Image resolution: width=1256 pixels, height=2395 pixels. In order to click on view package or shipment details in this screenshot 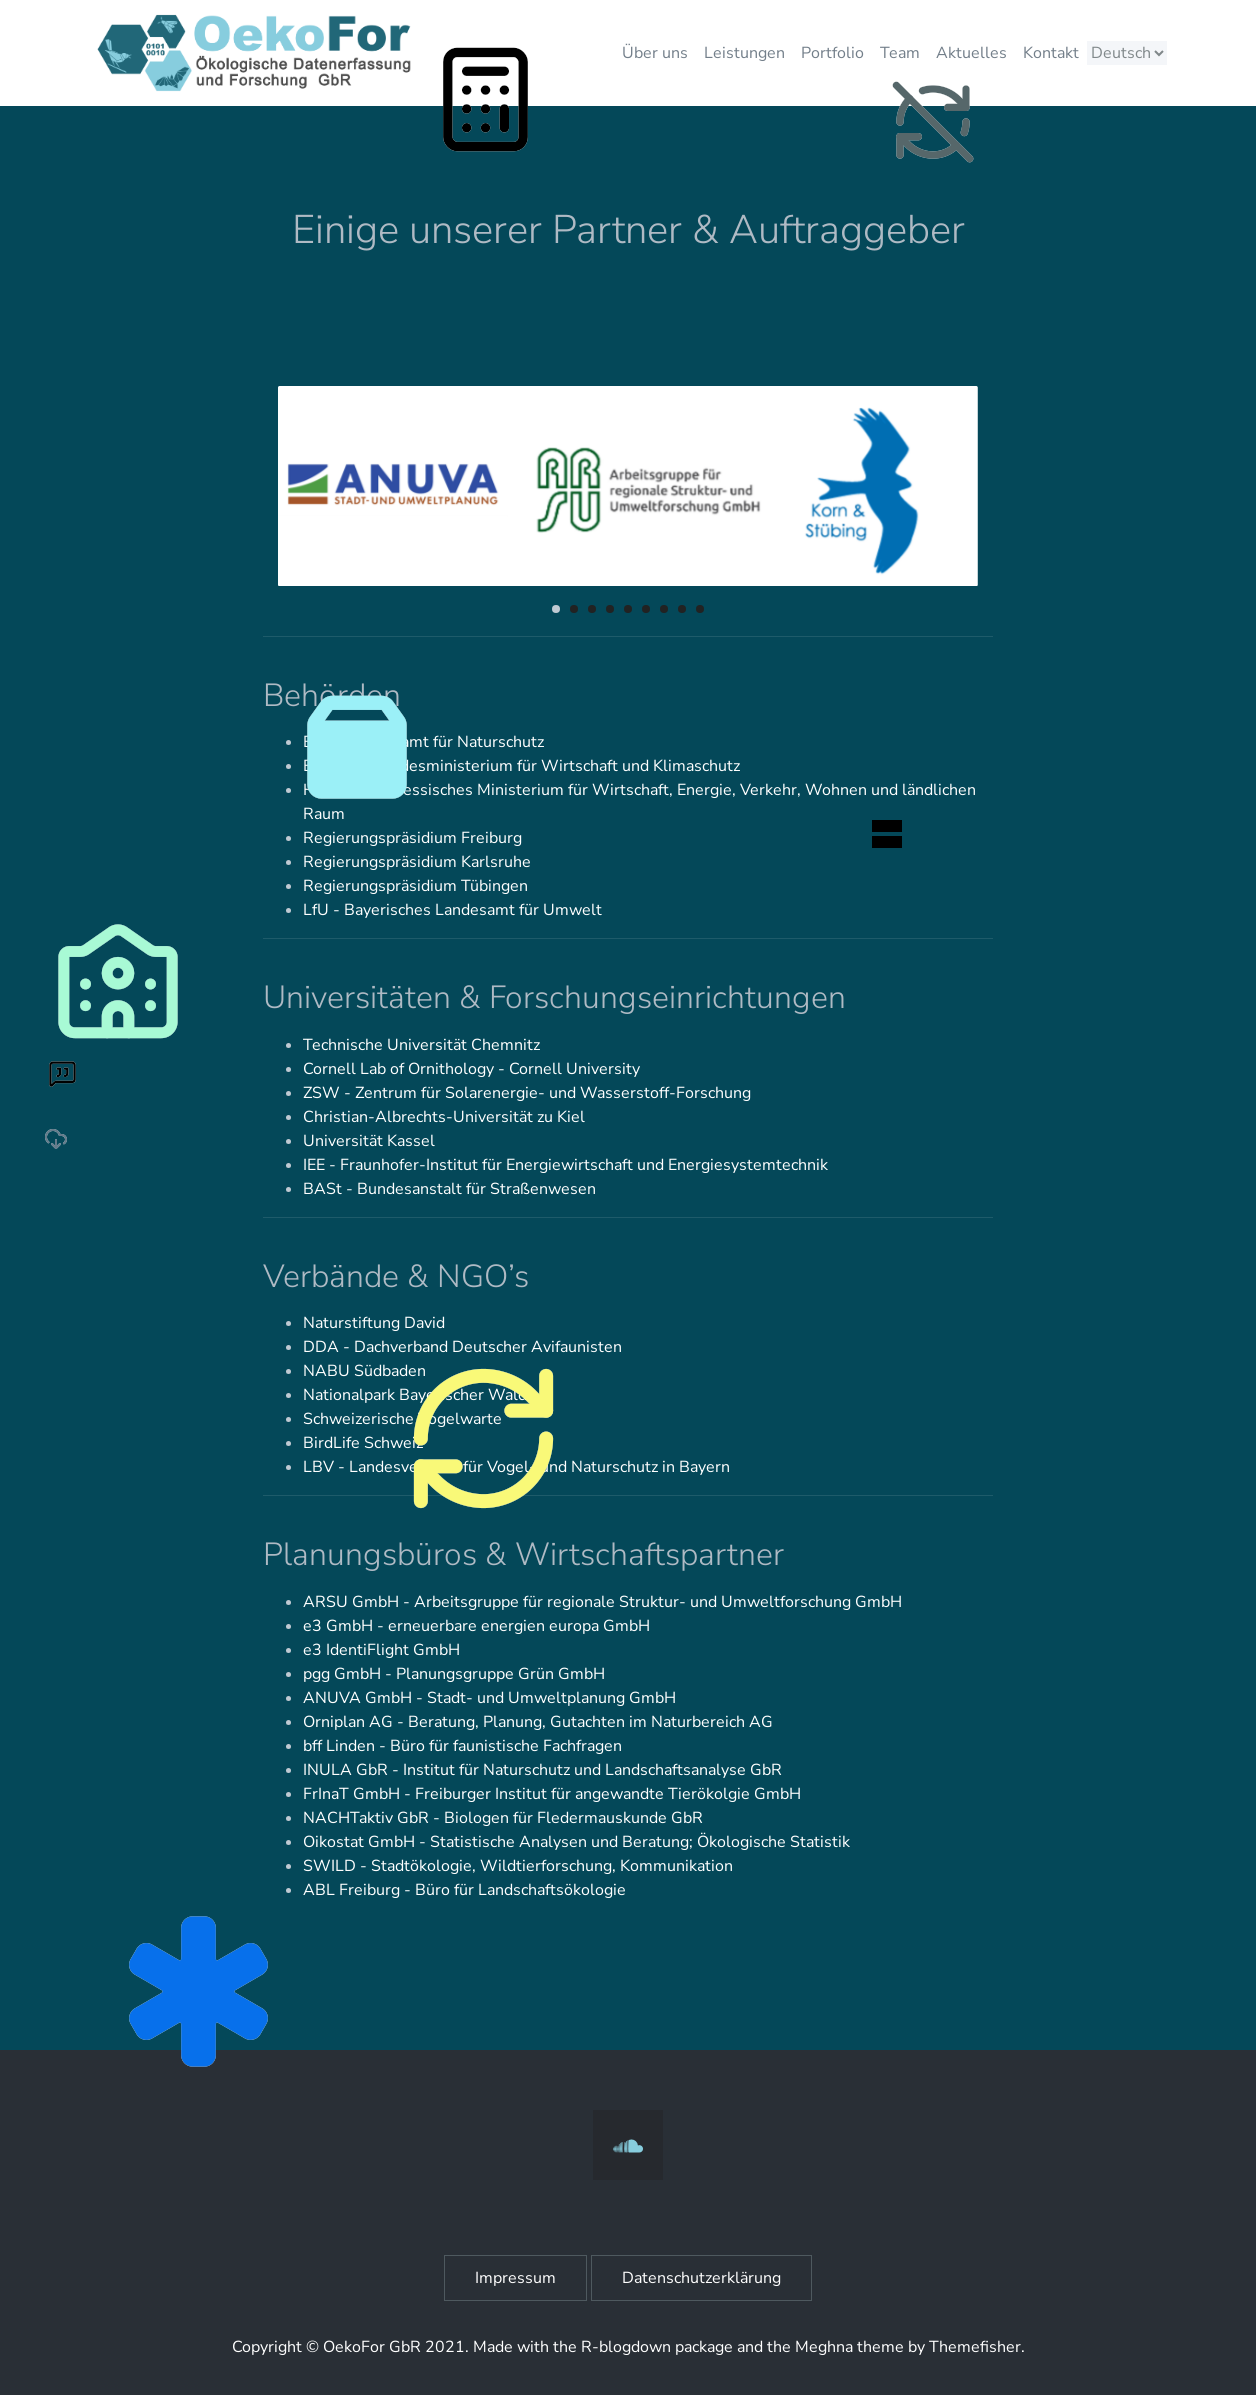, I will do `click(357, 749)`.